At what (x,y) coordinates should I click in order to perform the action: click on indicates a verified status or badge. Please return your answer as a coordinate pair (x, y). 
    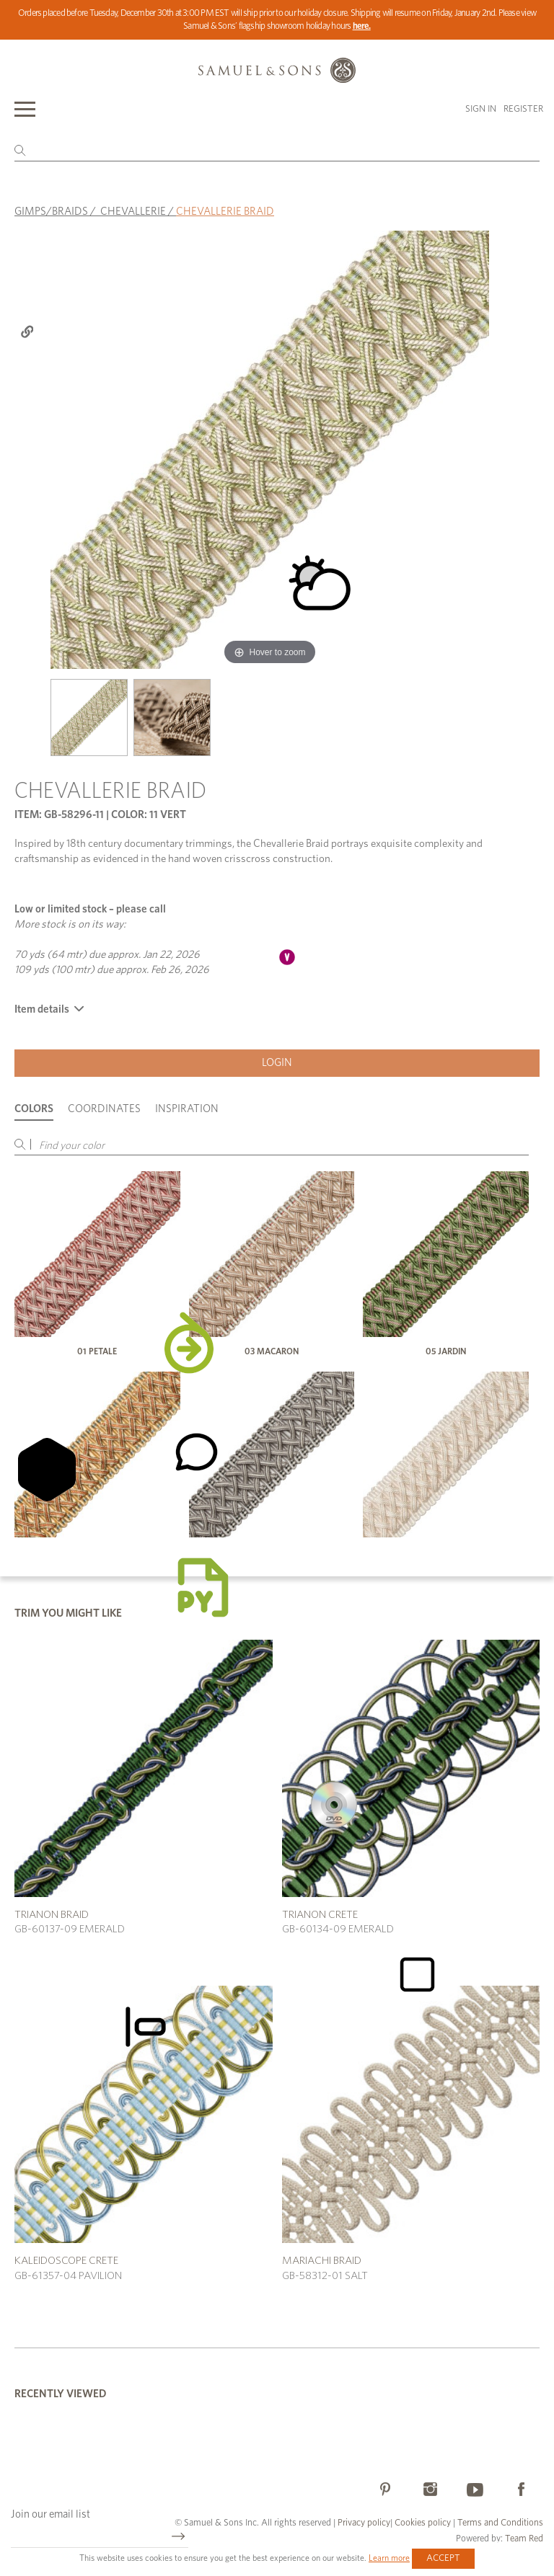
    Looking at the image, I should click on (287, 957).